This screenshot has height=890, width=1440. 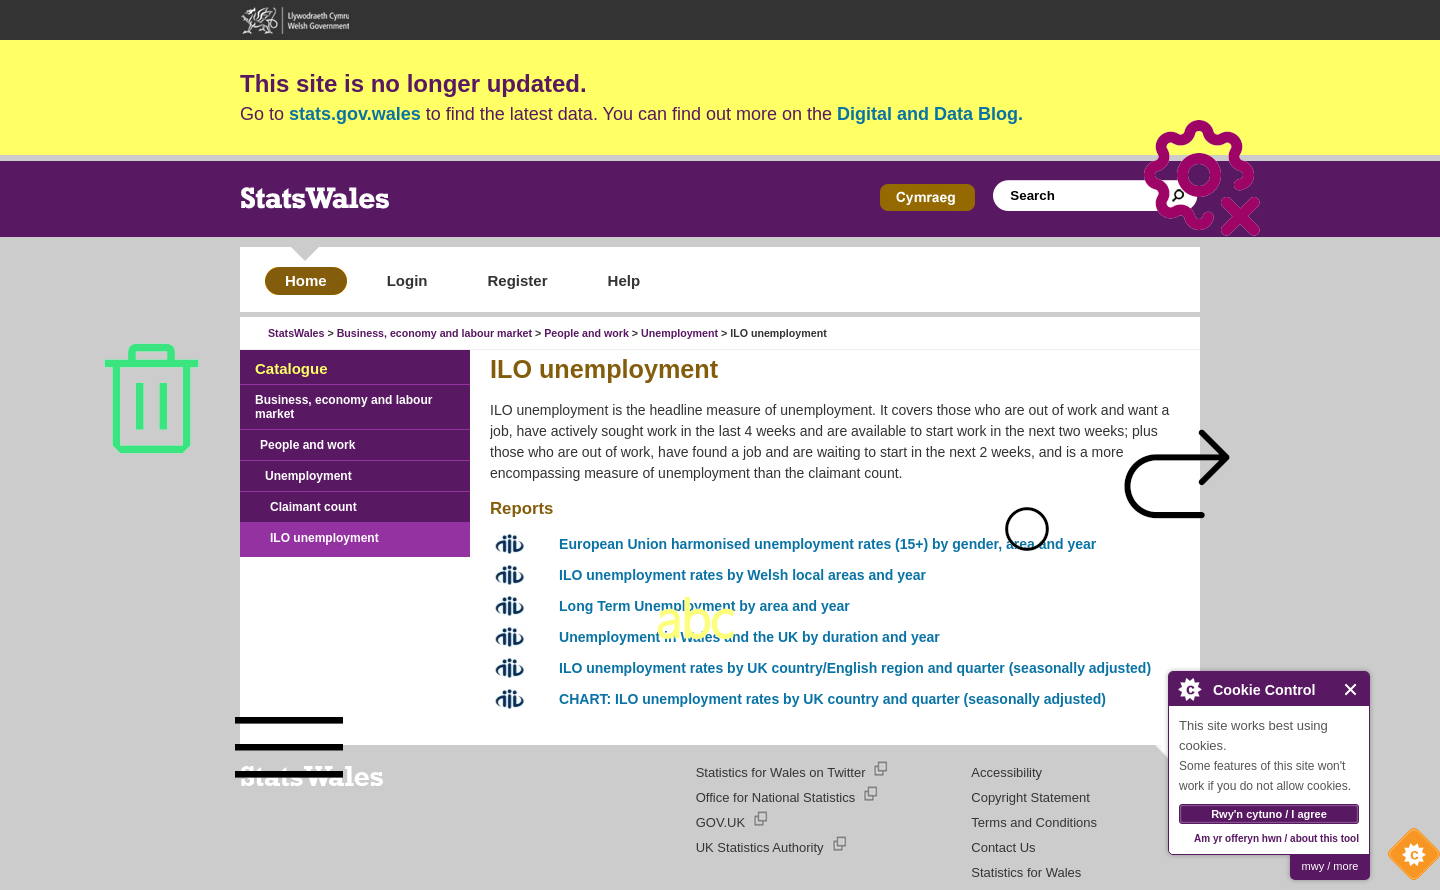 What do you see at coordinates (151, 398) in the screenshot?
I see `delete selected item` at bounding box center [151, 398].